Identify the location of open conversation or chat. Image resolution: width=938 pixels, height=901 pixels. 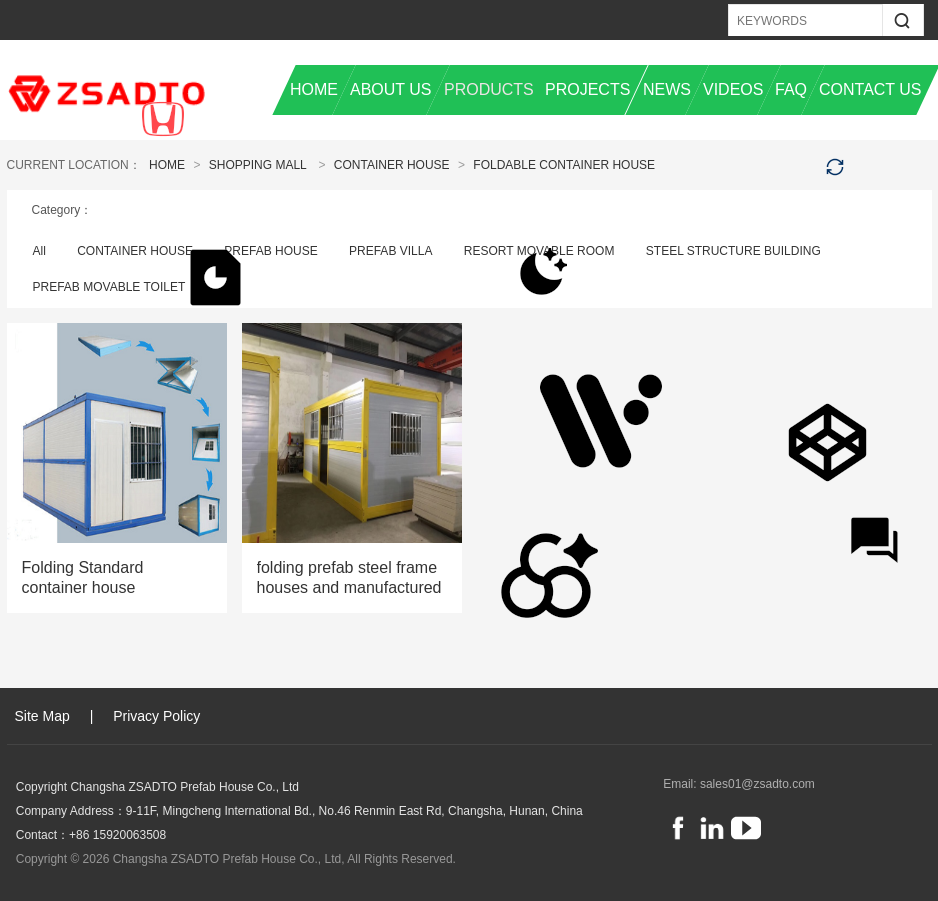
(875, 537).